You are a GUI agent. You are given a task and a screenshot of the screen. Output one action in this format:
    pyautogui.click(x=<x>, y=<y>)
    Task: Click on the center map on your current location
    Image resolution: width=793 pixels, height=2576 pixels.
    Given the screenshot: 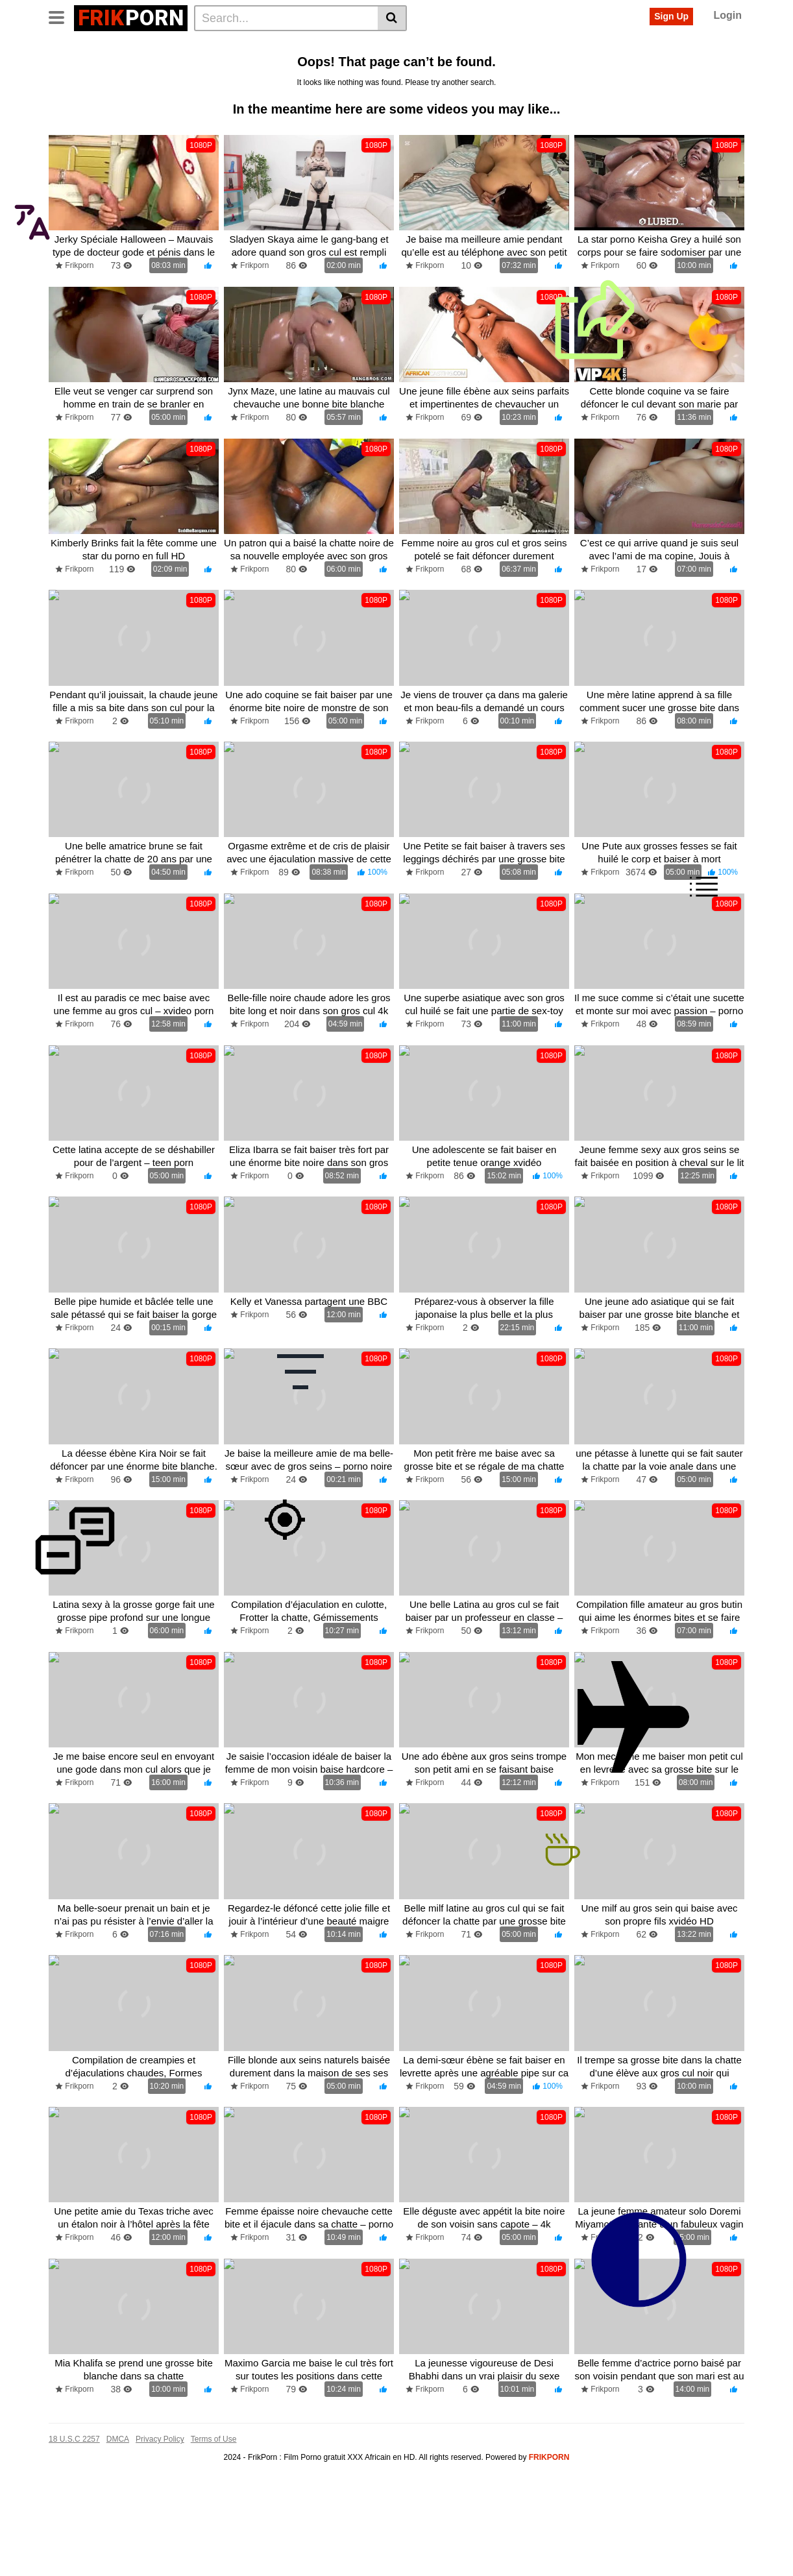 What is the action you would take?
    pyautogui.click(x=285, y=1520)
    